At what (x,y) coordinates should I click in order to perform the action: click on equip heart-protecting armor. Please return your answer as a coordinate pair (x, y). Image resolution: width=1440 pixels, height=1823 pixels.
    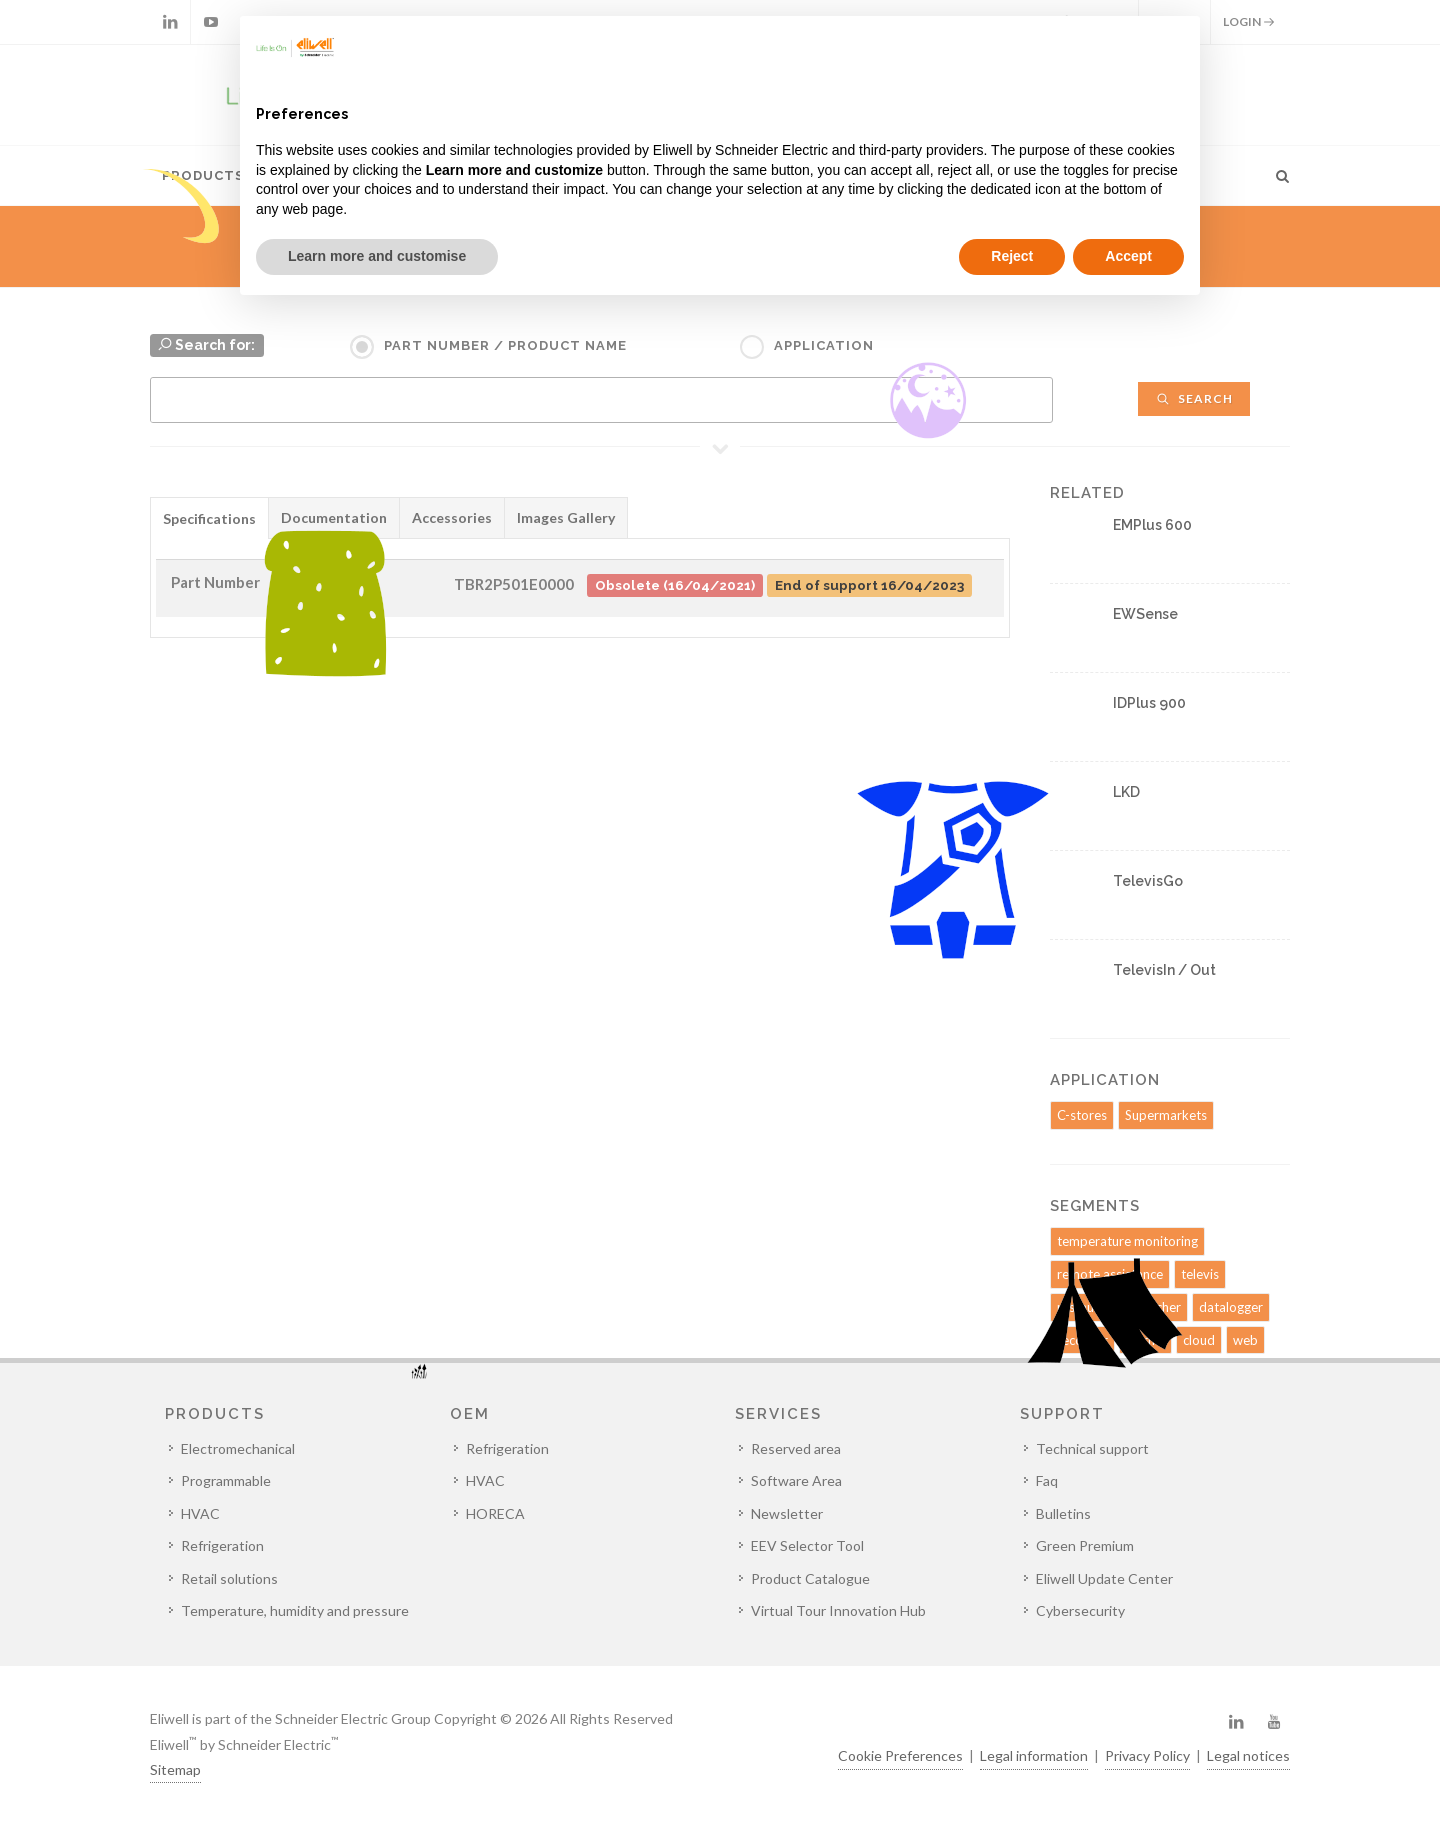
    Looking at the image, I should click on (953, 870).